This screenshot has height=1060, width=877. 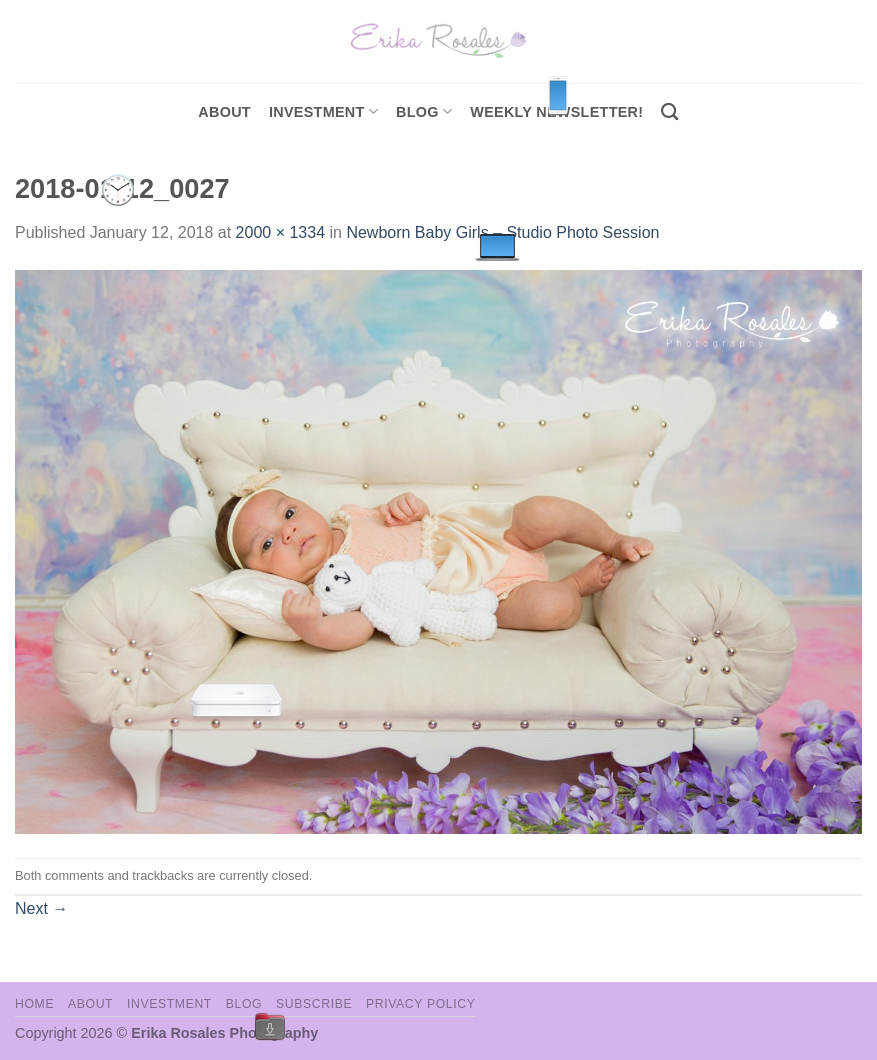 What do you see at coordinates (558, 96) in the screenshot?
I see `connect to or manage your iPhone device` at bounding box center [558, 96].